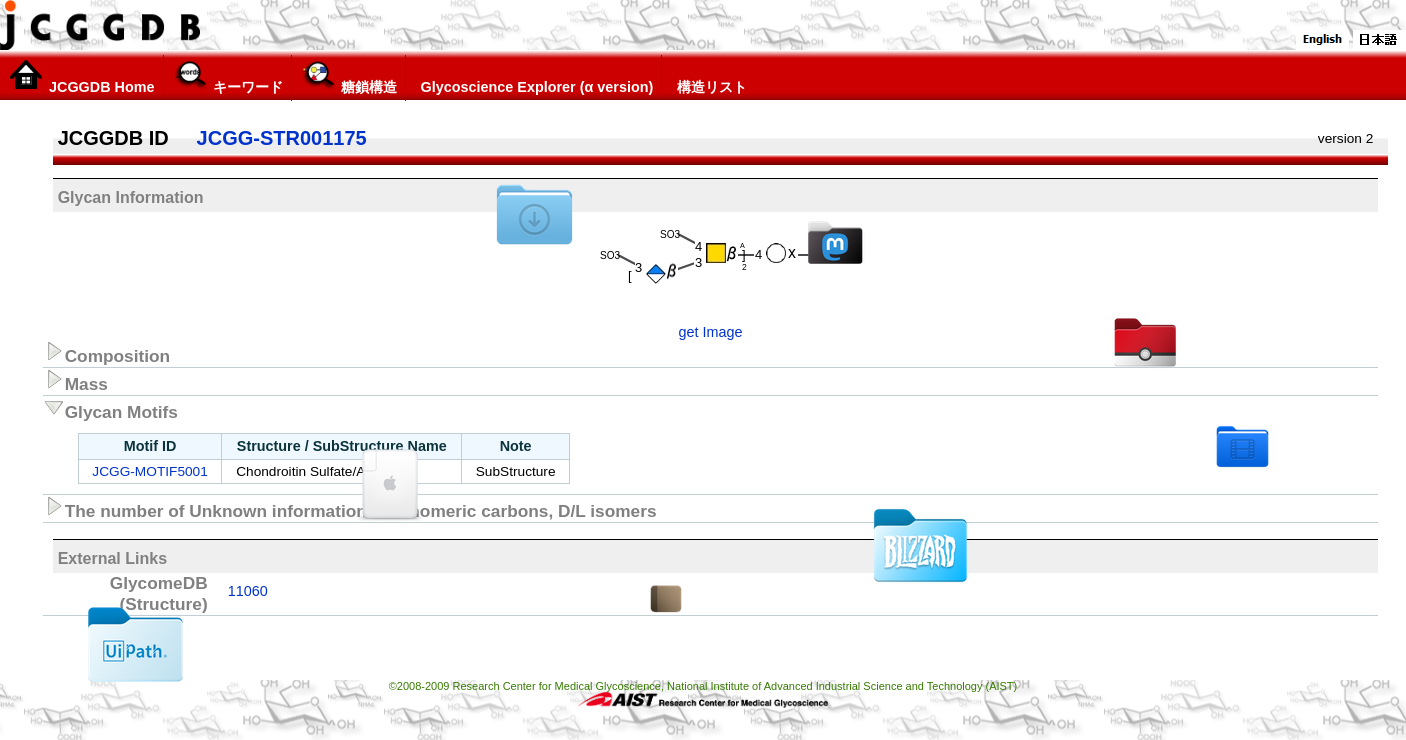 Image resolution: width=1406 pixels, height=740 pixels. I want to click on open pokémon-themed folder, so click(1145, 344).